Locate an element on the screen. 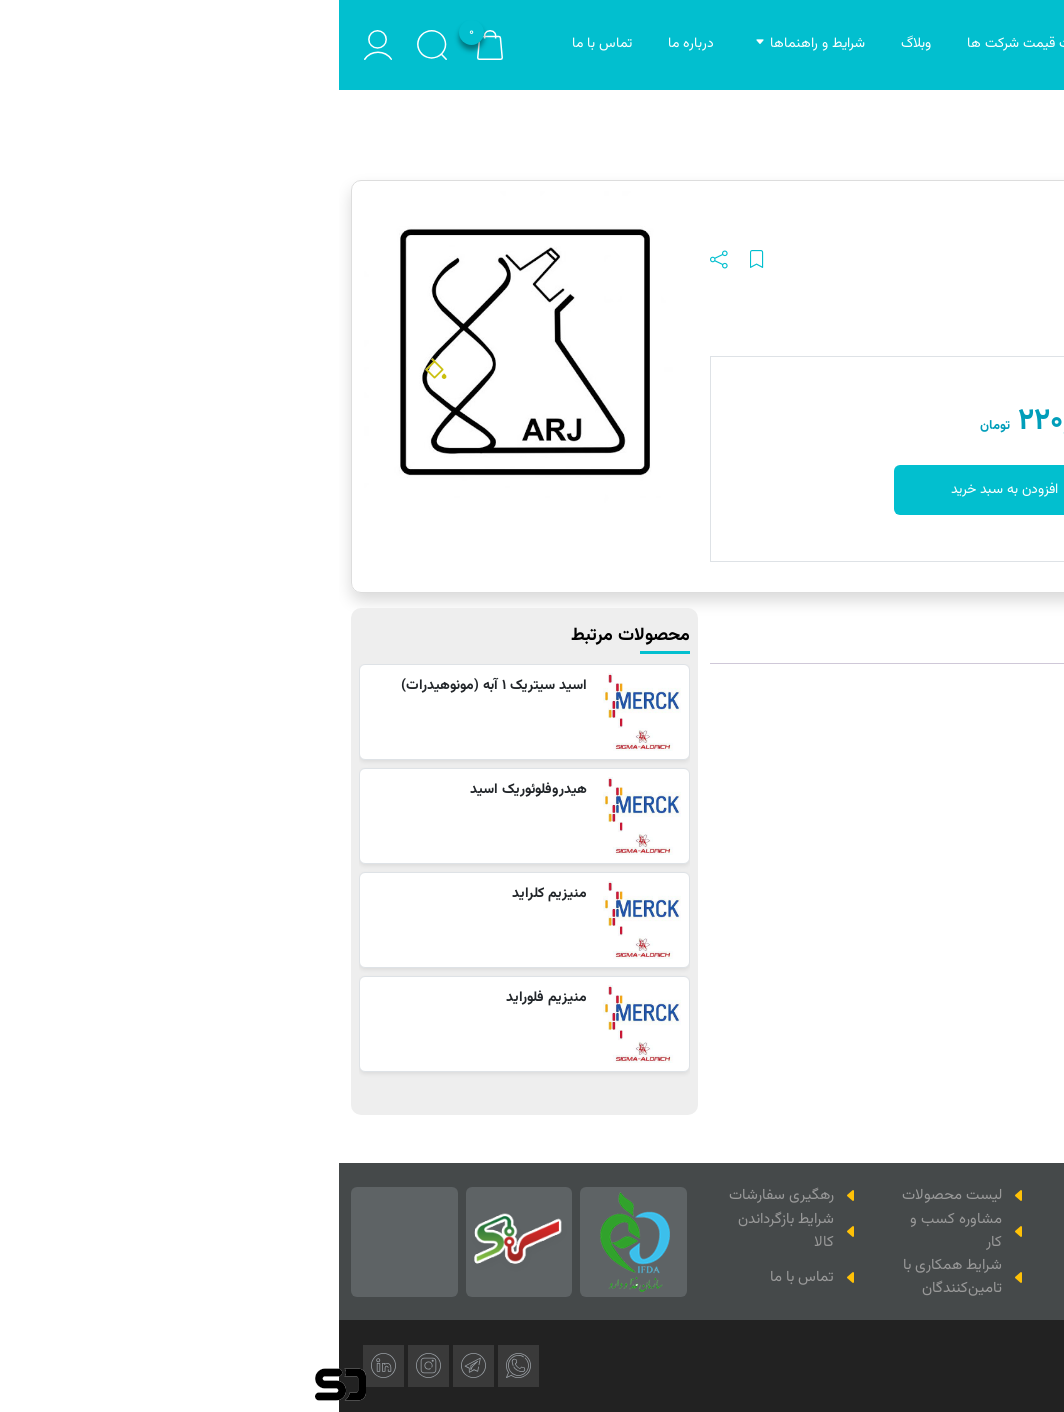 This screenshot has width=1064, height=1412. open speakerdeck profile or presentations is located at coordinates (340, 1384).